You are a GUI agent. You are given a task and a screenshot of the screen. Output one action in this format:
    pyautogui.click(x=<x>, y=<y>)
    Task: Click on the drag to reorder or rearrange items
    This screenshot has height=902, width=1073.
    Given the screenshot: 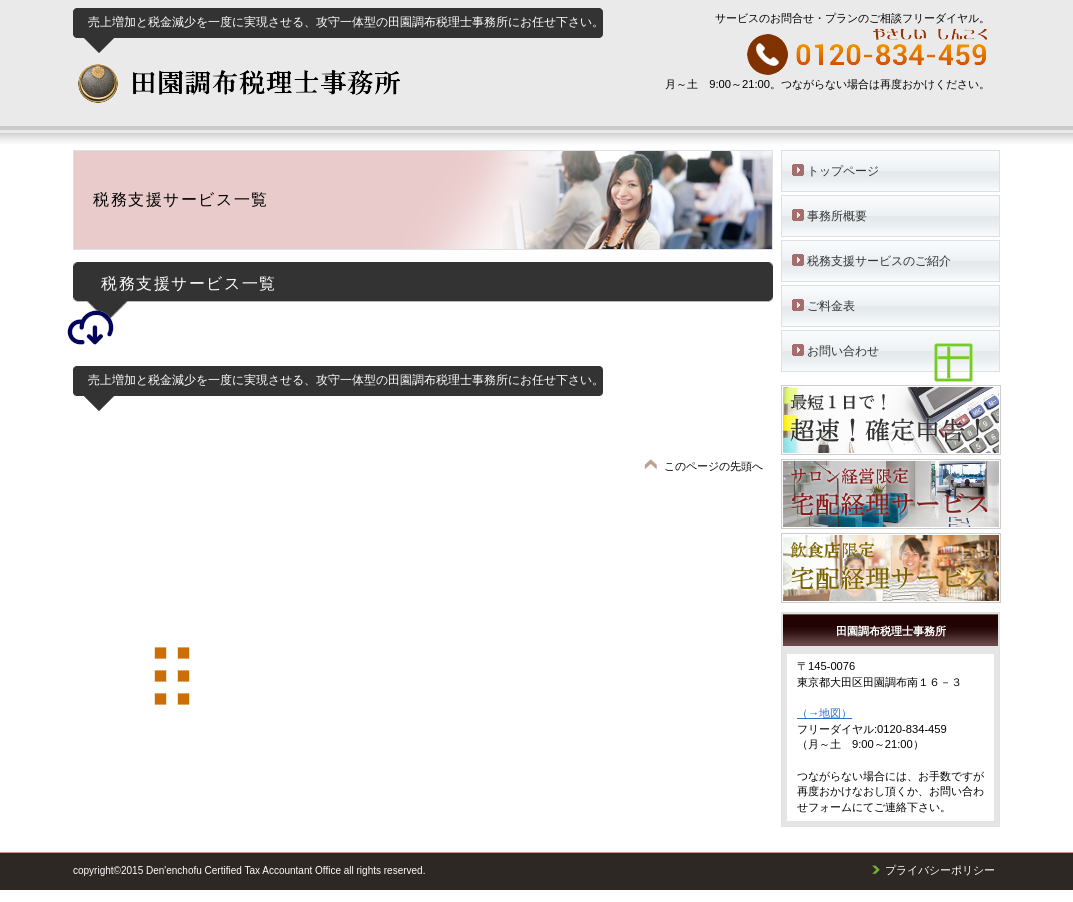 What is the action you would take?
    pyautogui.click(x=172, y=676)
    